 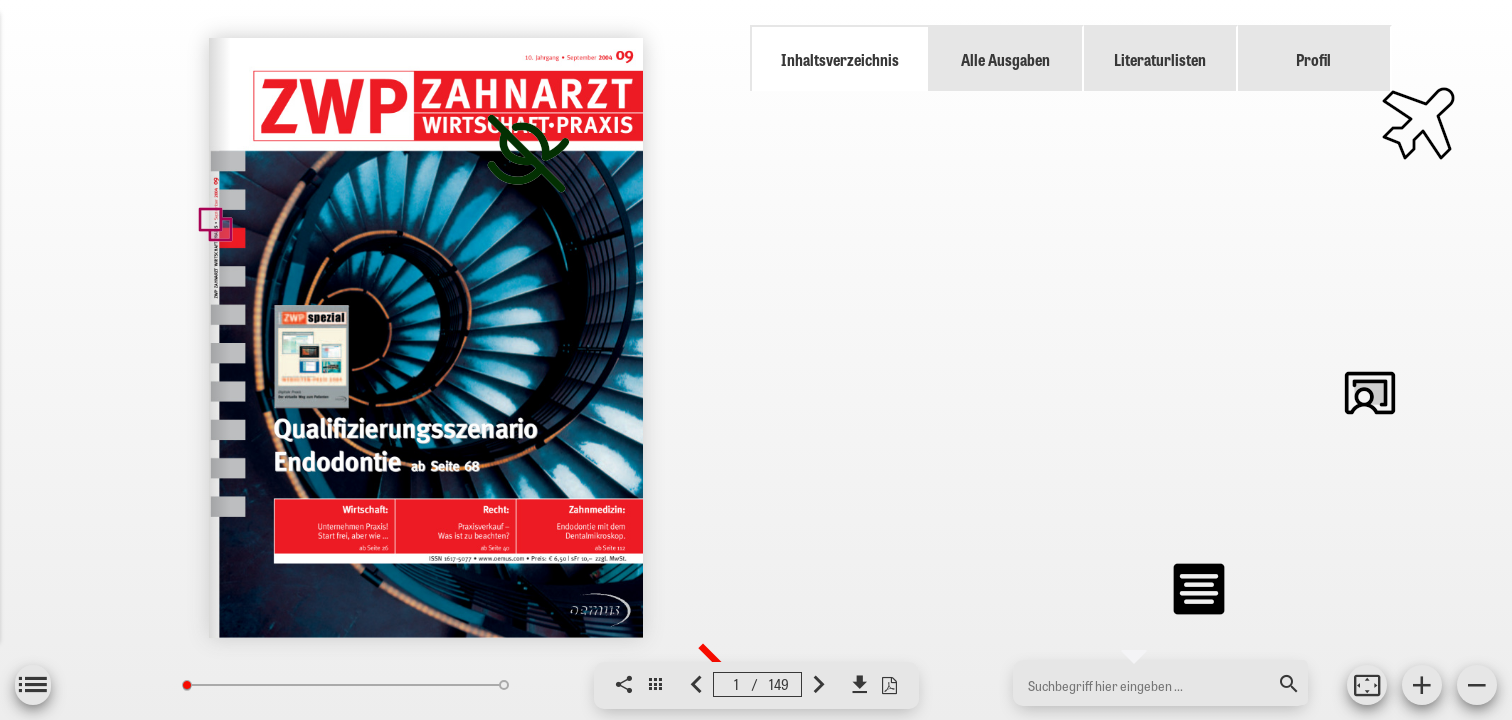 What do you see at coordinates (1420, 122) in the screenshot?
I see `enable airplane mode` at bounding box center [1420, 122].